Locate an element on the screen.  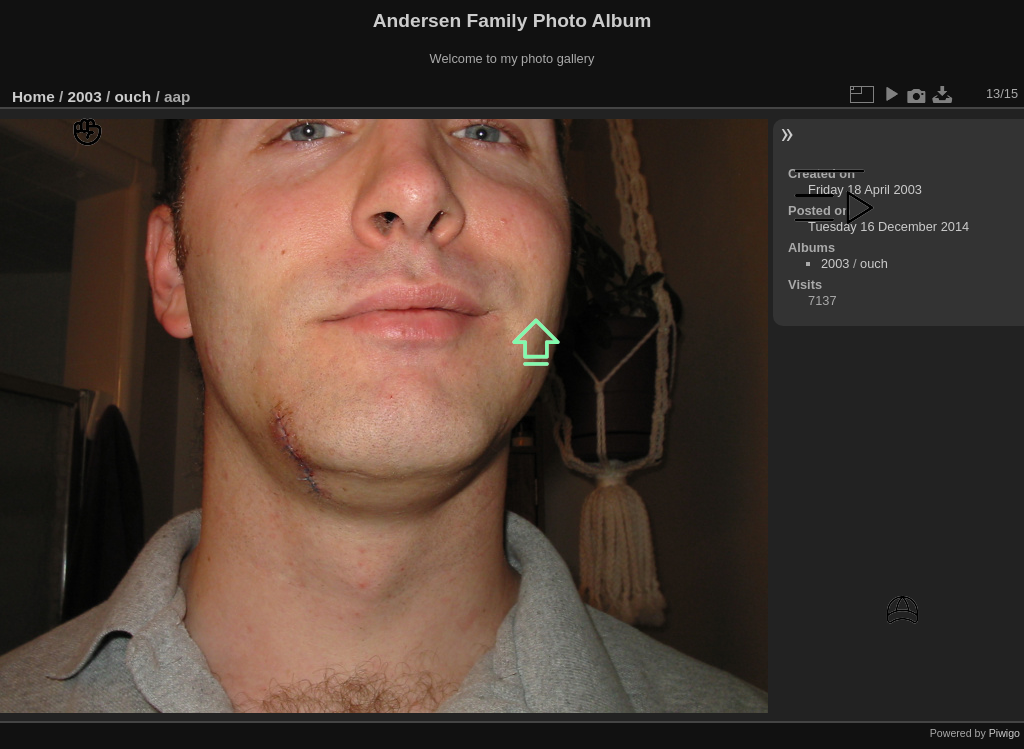
view playback queue is located at coordinates (829, 195).